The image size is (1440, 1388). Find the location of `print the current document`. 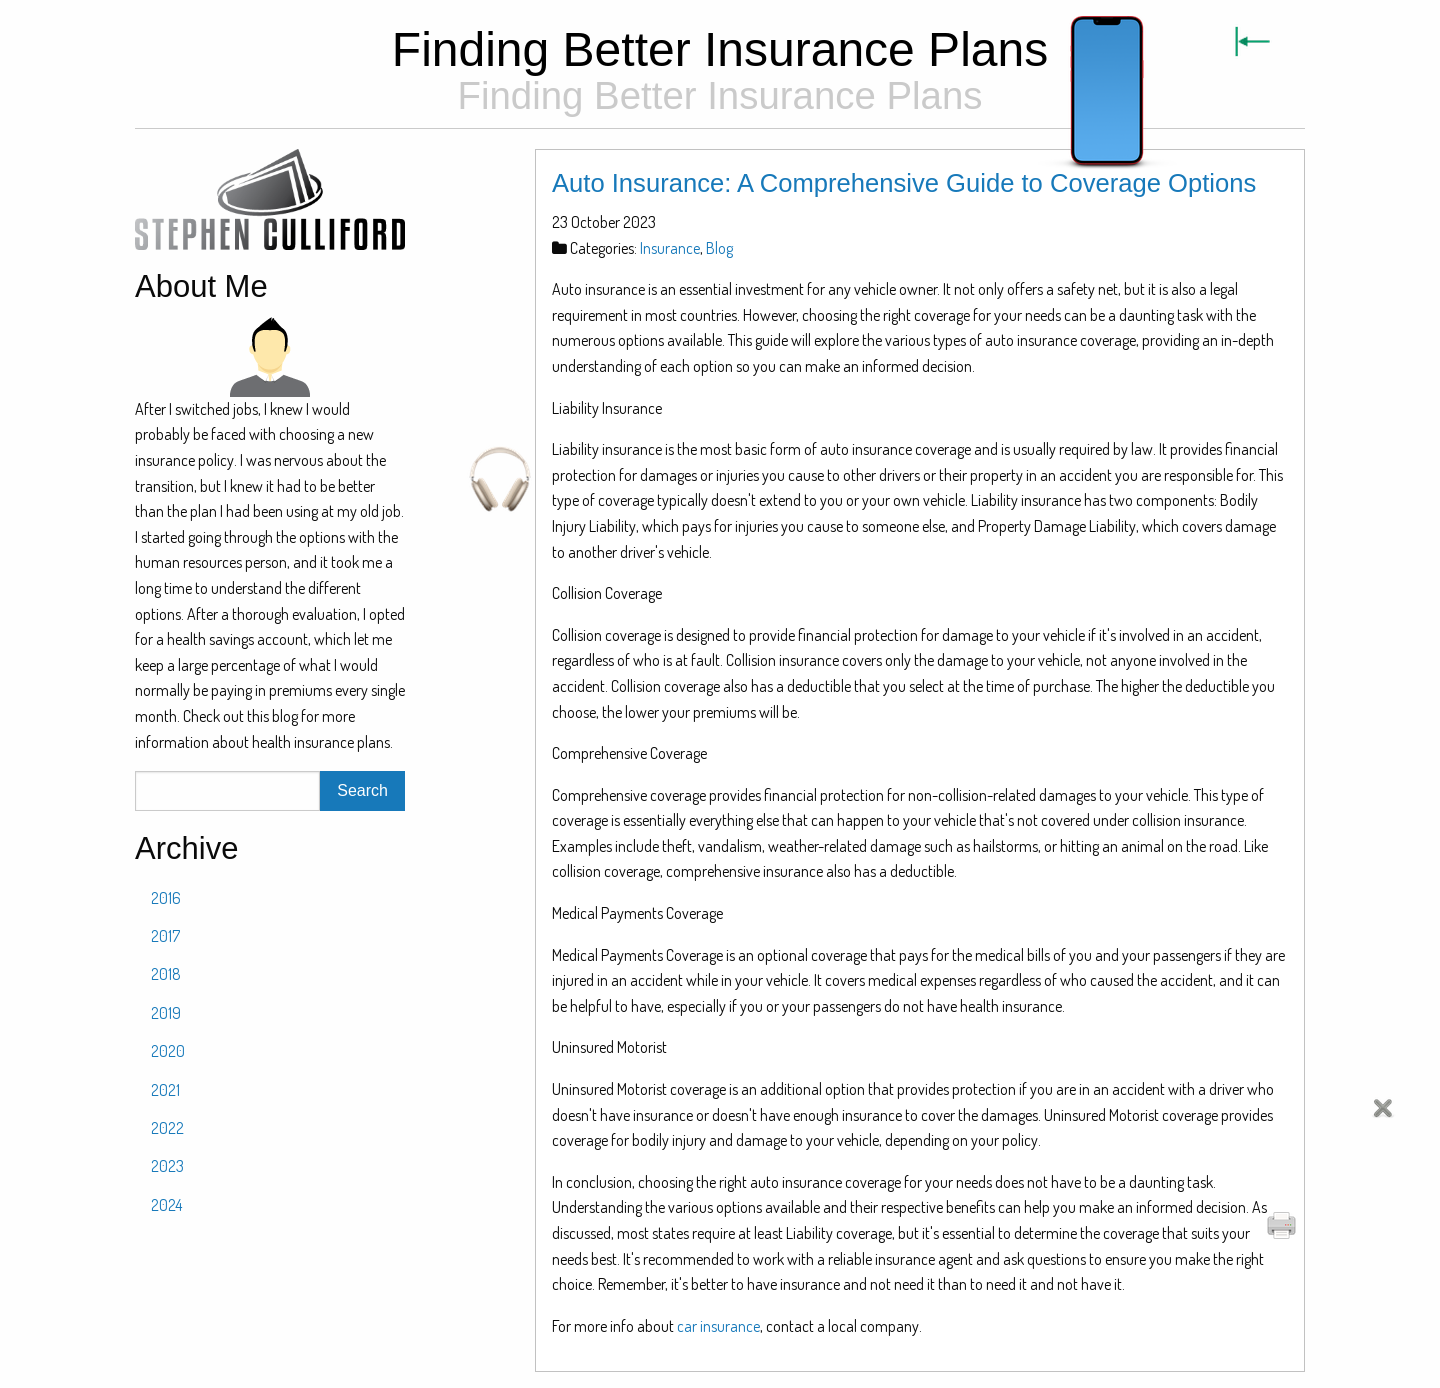

print the current document is located at coordinates (1281, 1225).